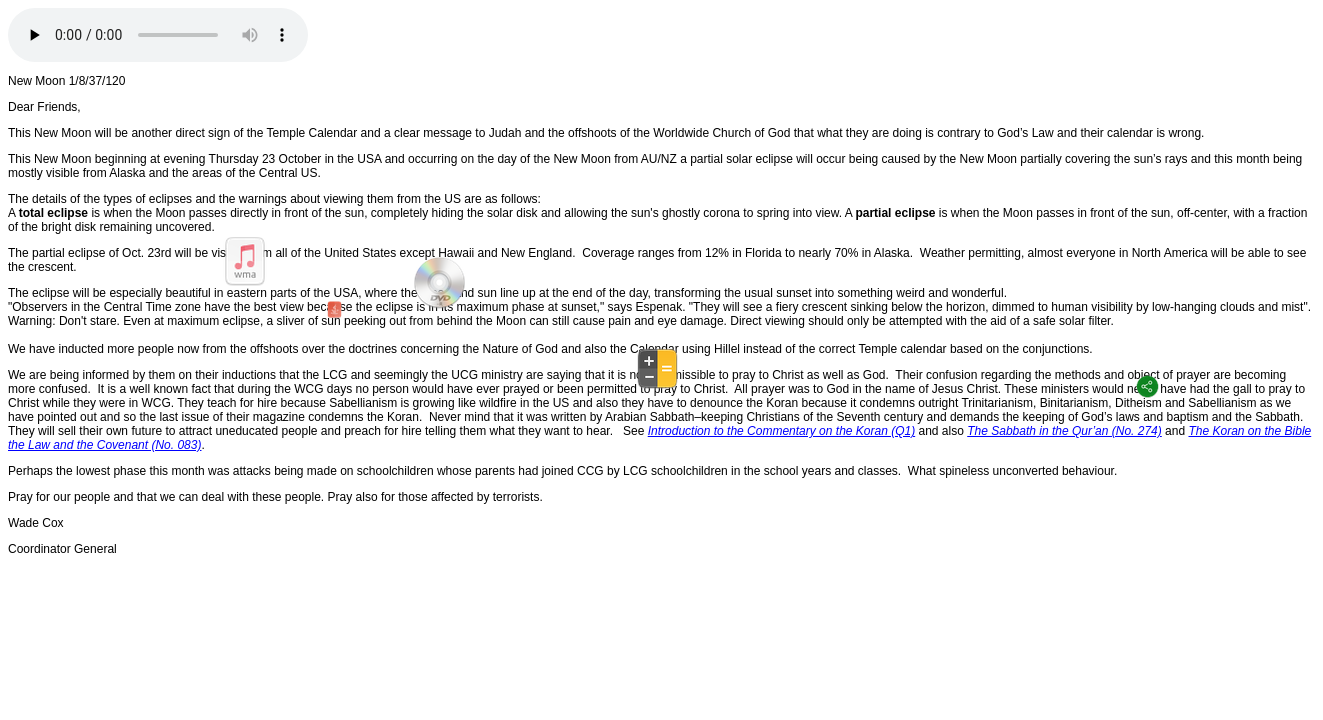 The image size is (1323, 720). Describe the element at coordinates (657, 368) in the screenshot. I see `open the calculator app` at that location.